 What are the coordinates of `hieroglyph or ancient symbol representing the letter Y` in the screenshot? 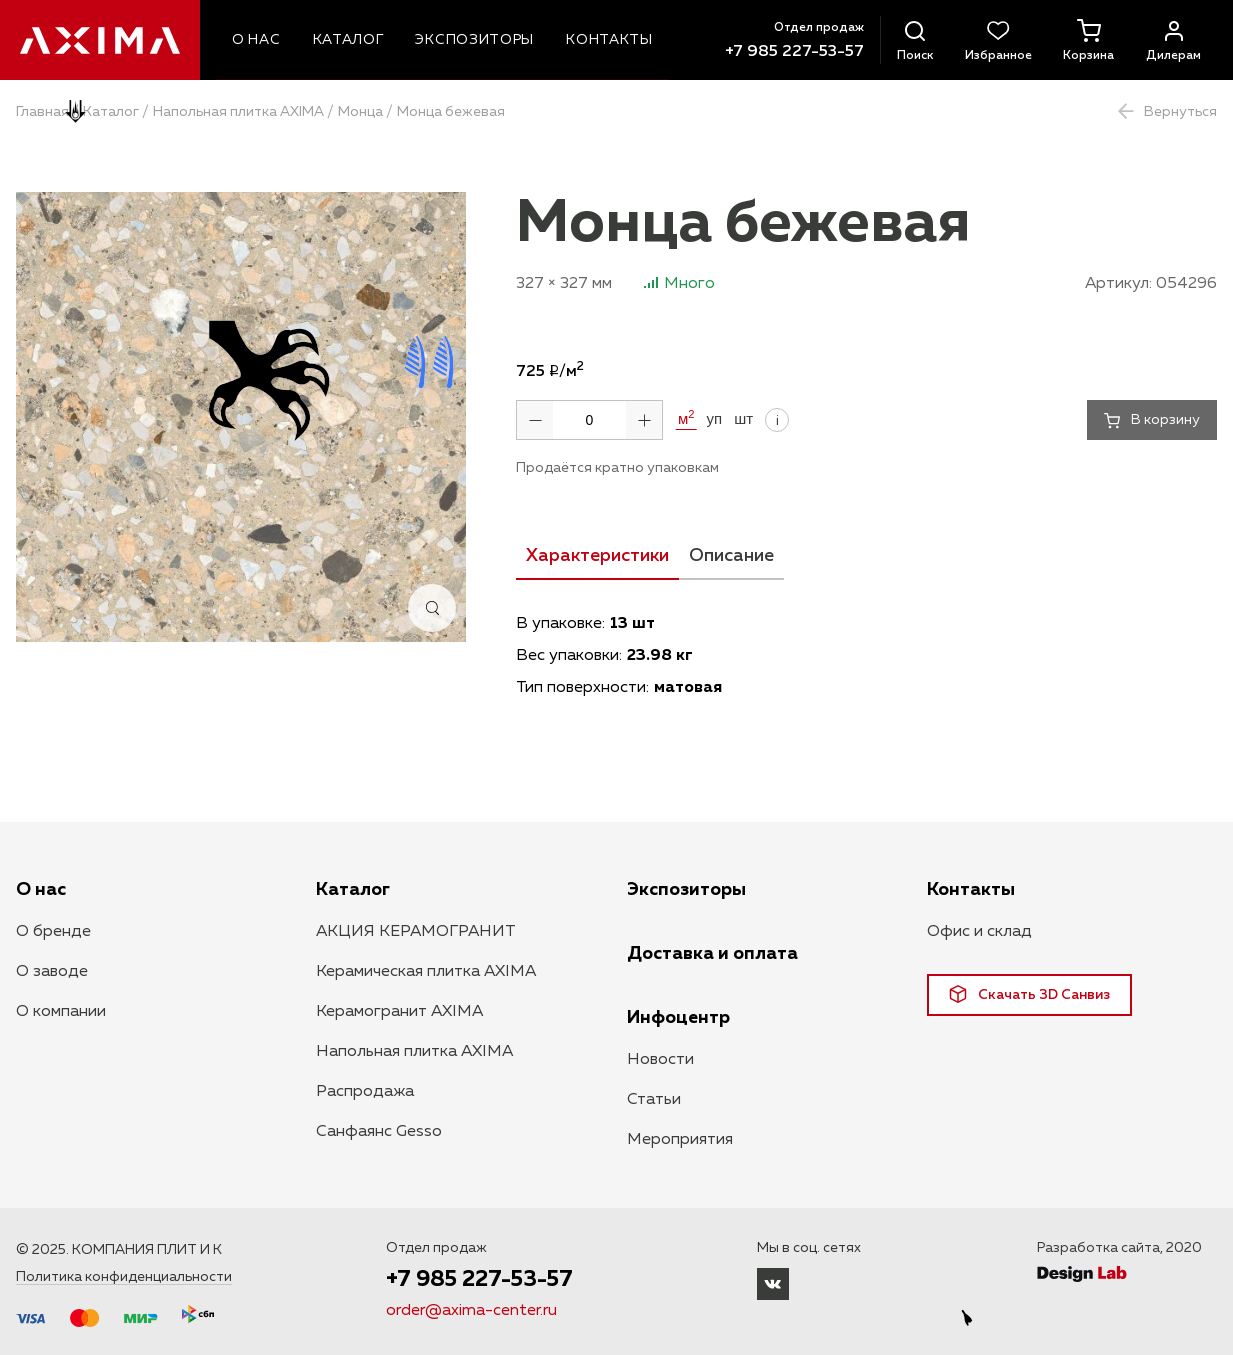 It's located at (429, 362).